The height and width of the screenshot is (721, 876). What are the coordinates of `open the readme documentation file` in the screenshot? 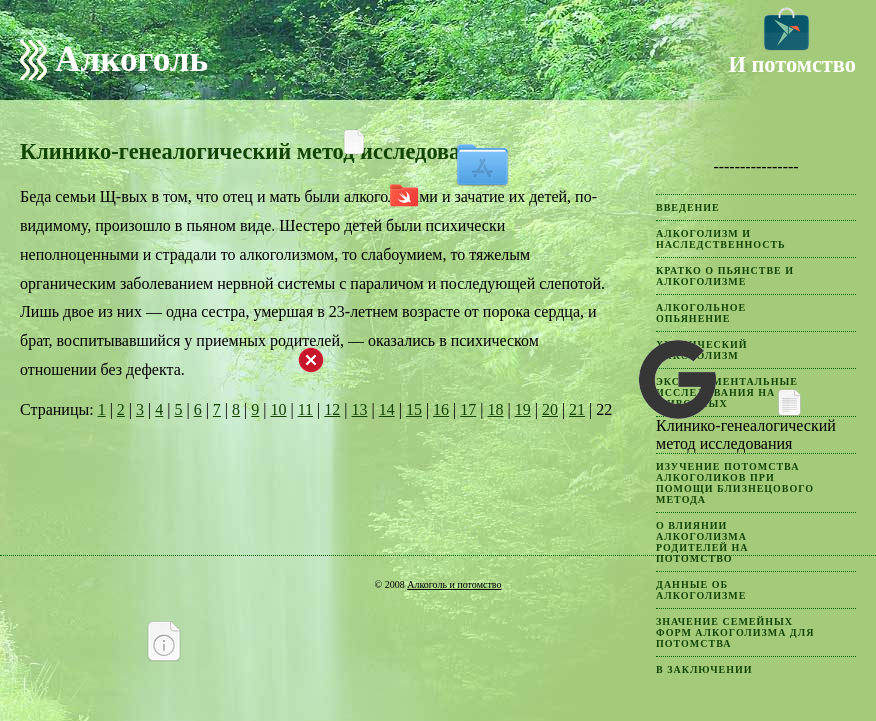 It's located at (164, 641).